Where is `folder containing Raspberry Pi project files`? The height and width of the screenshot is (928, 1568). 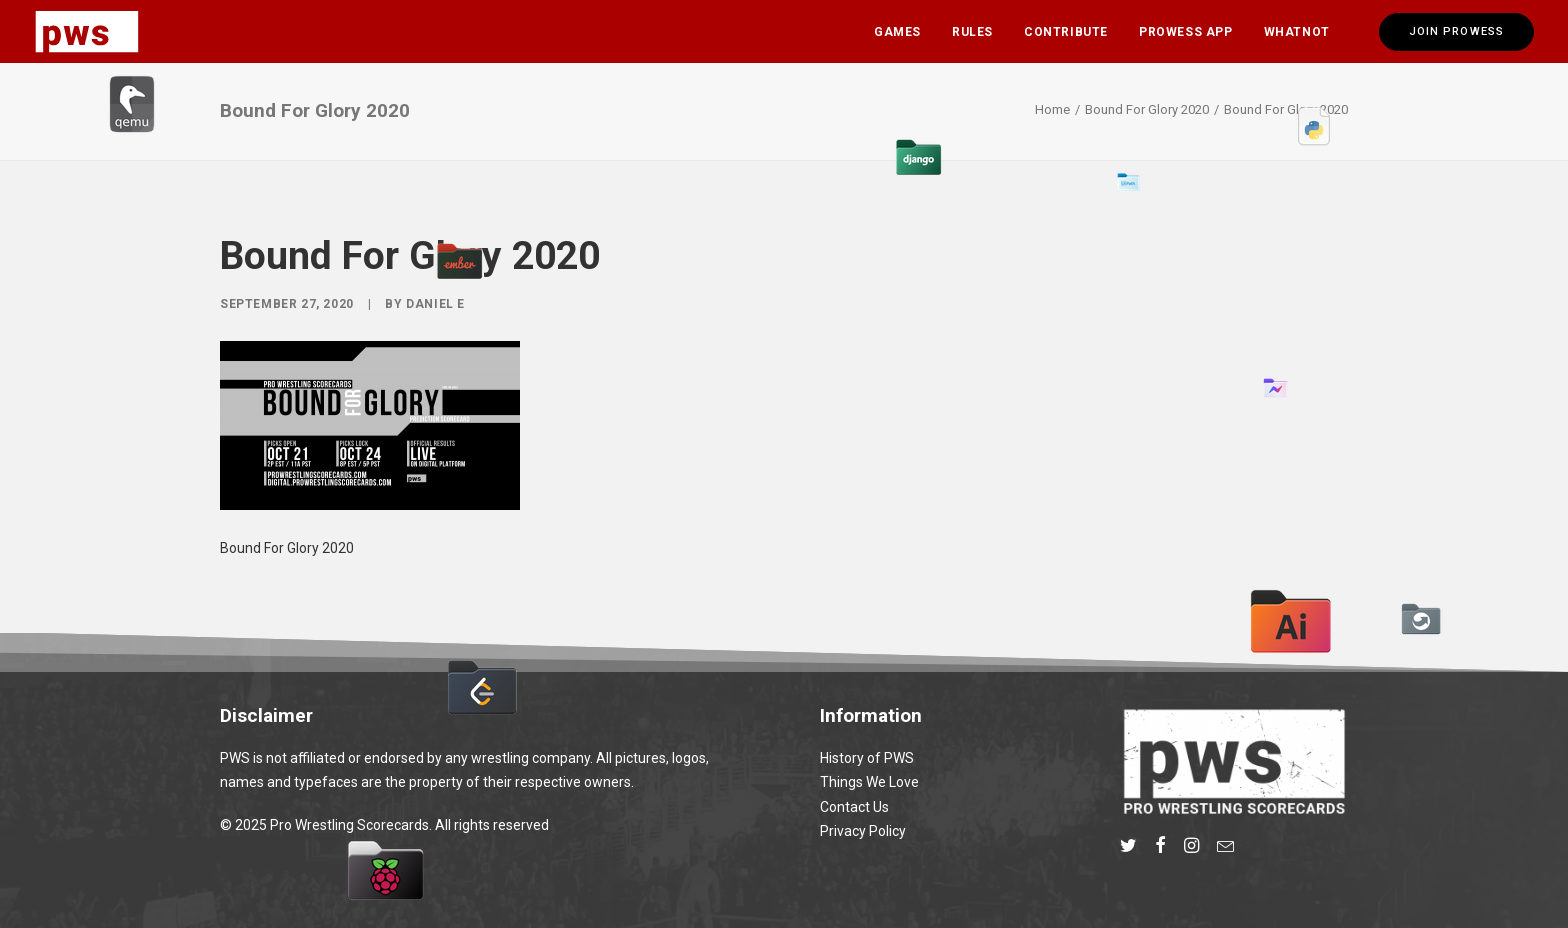
folder containing Raspberry Pi project files is located at coordinates (385, 872).